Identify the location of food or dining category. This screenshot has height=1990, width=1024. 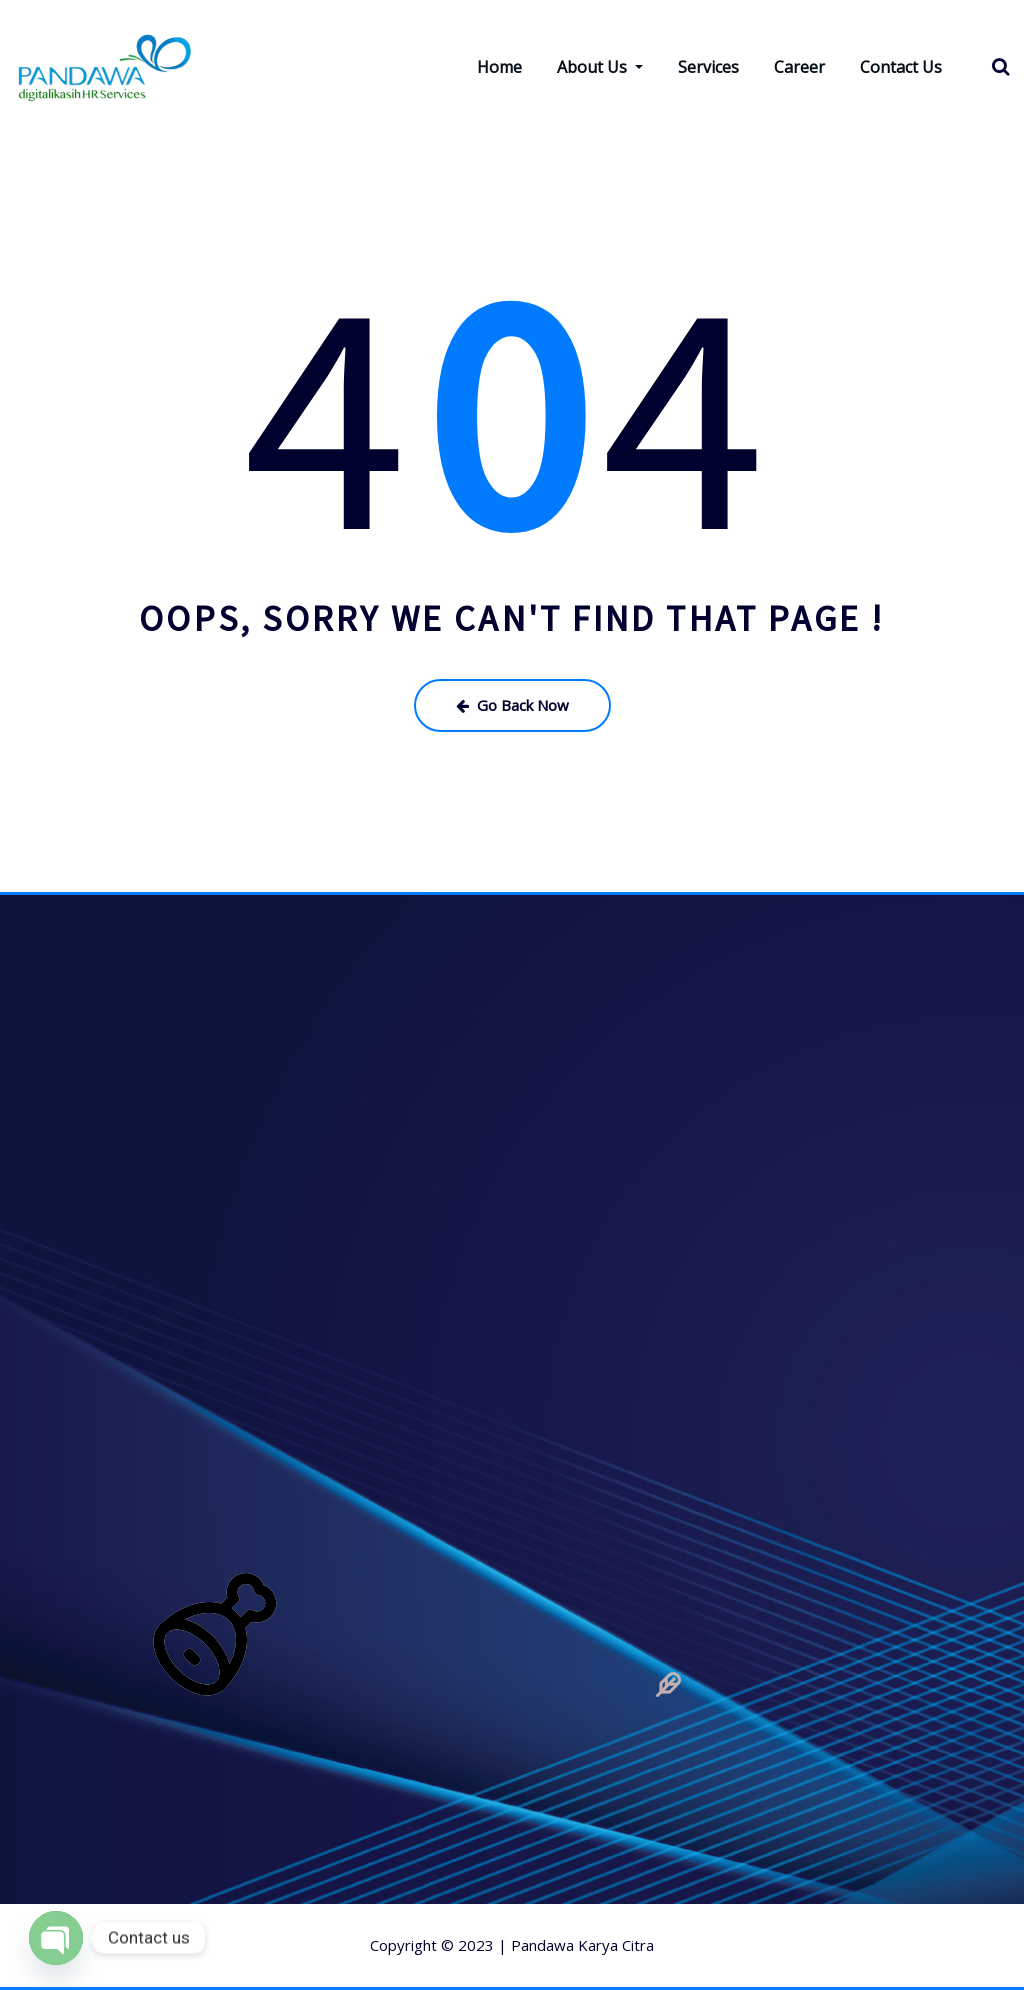
(214, 1635).